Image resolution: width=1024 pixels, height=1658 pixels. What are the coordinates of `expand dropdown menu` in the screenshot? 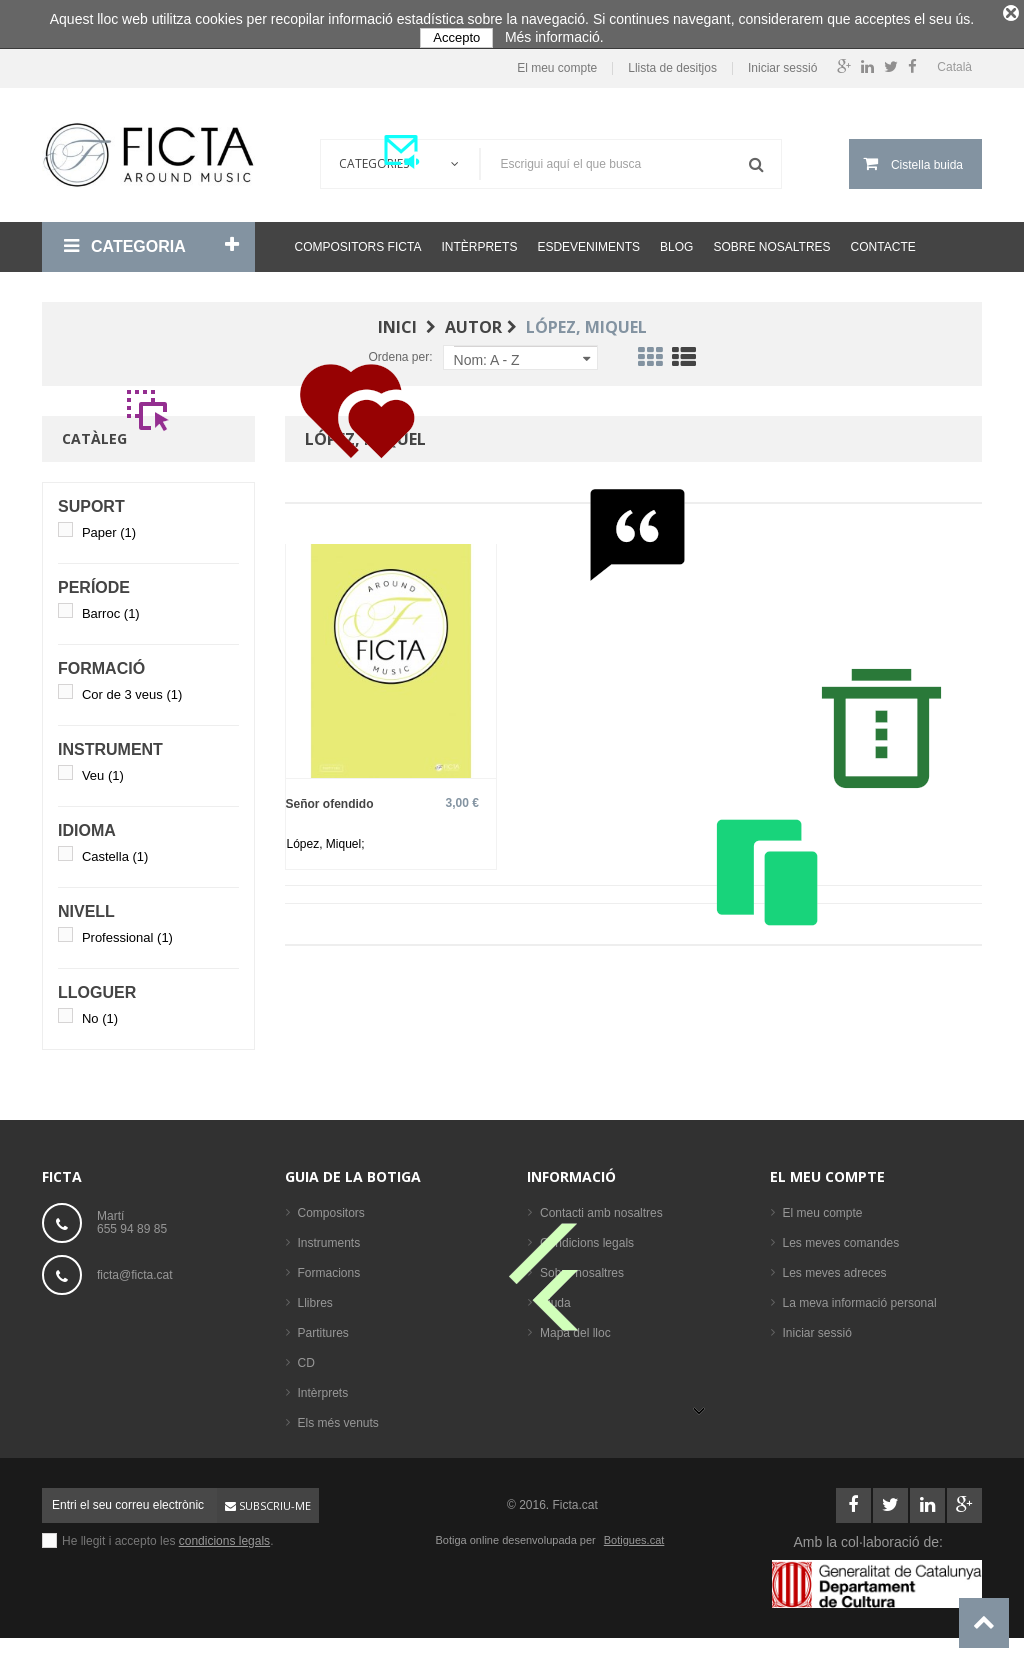 It's located at (699, 1411).